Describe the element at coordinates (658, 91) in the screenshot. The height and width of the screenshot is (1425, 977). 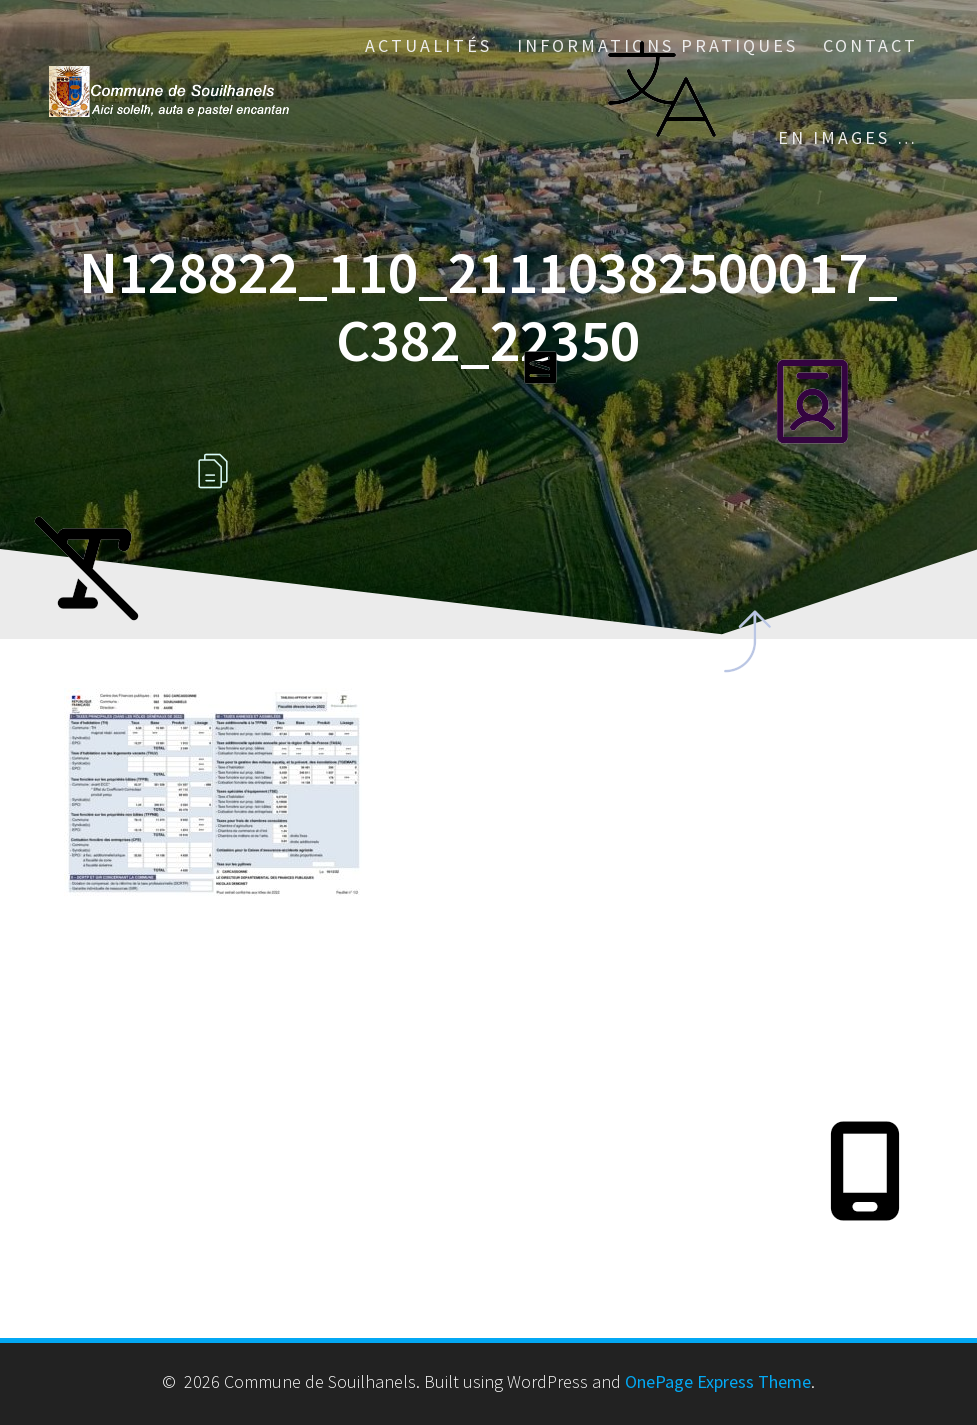
I see `translate text to another language` at that location.